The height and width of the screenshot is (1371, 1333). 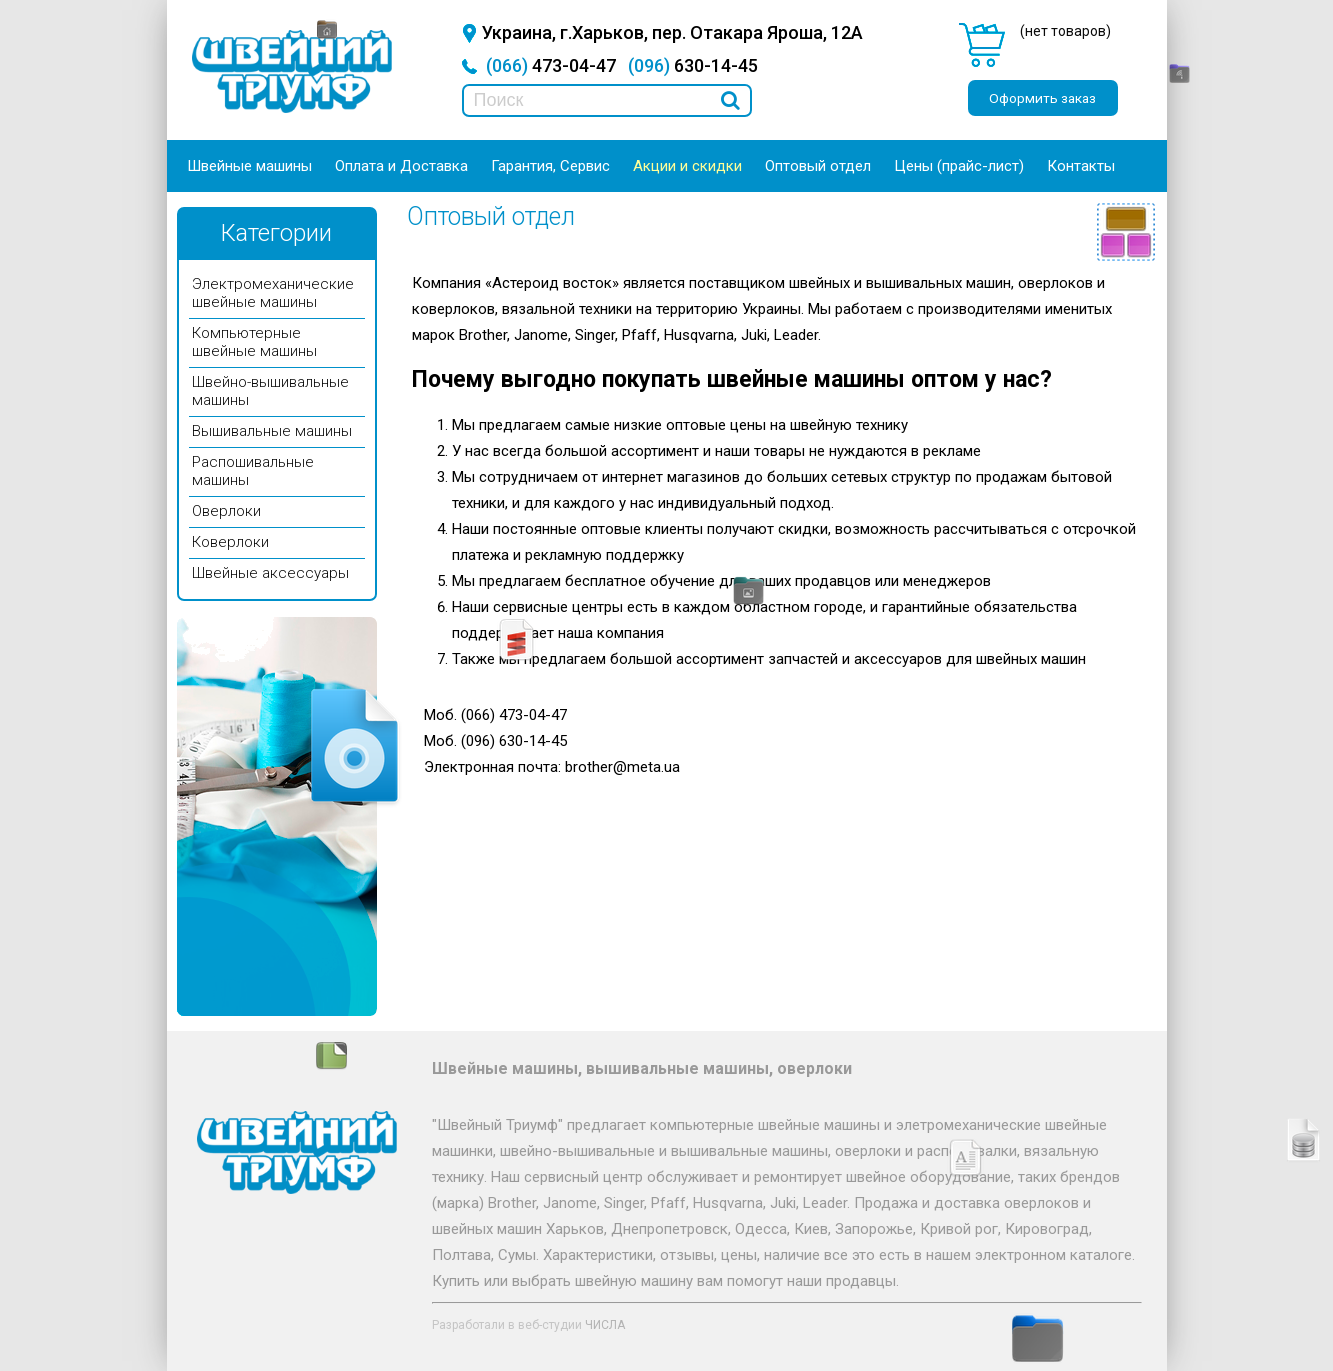 I want to click on select all items in the current view, so click(x=1126, y=232).